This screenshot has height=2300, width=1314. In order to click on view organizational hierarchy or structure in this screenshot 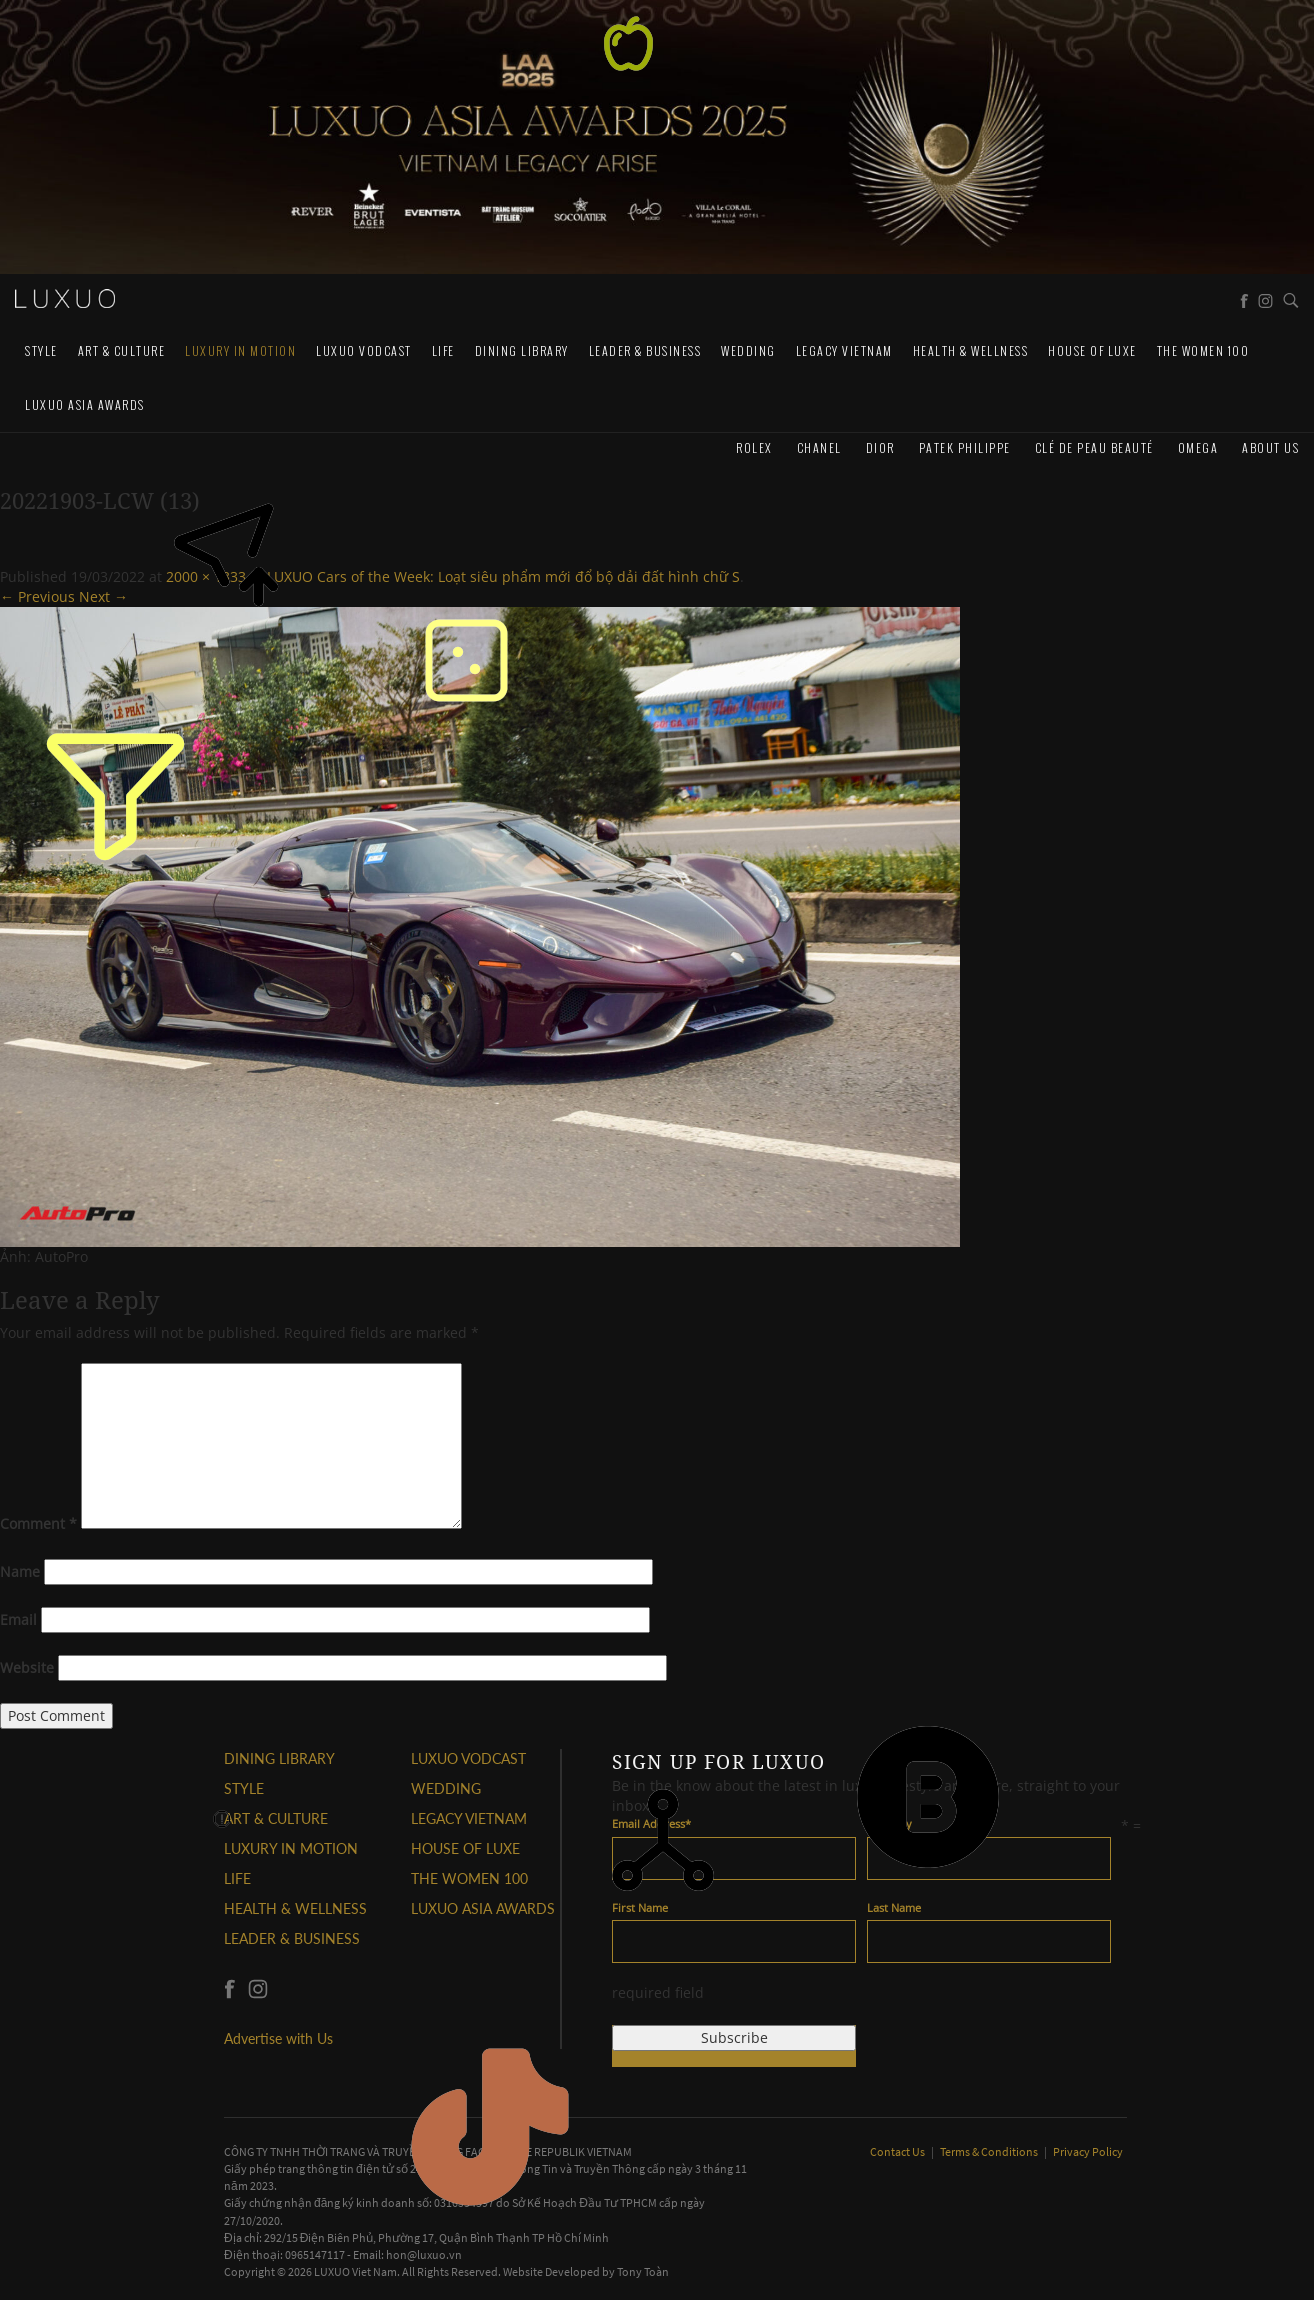, I will do `click(663, 1840)`.